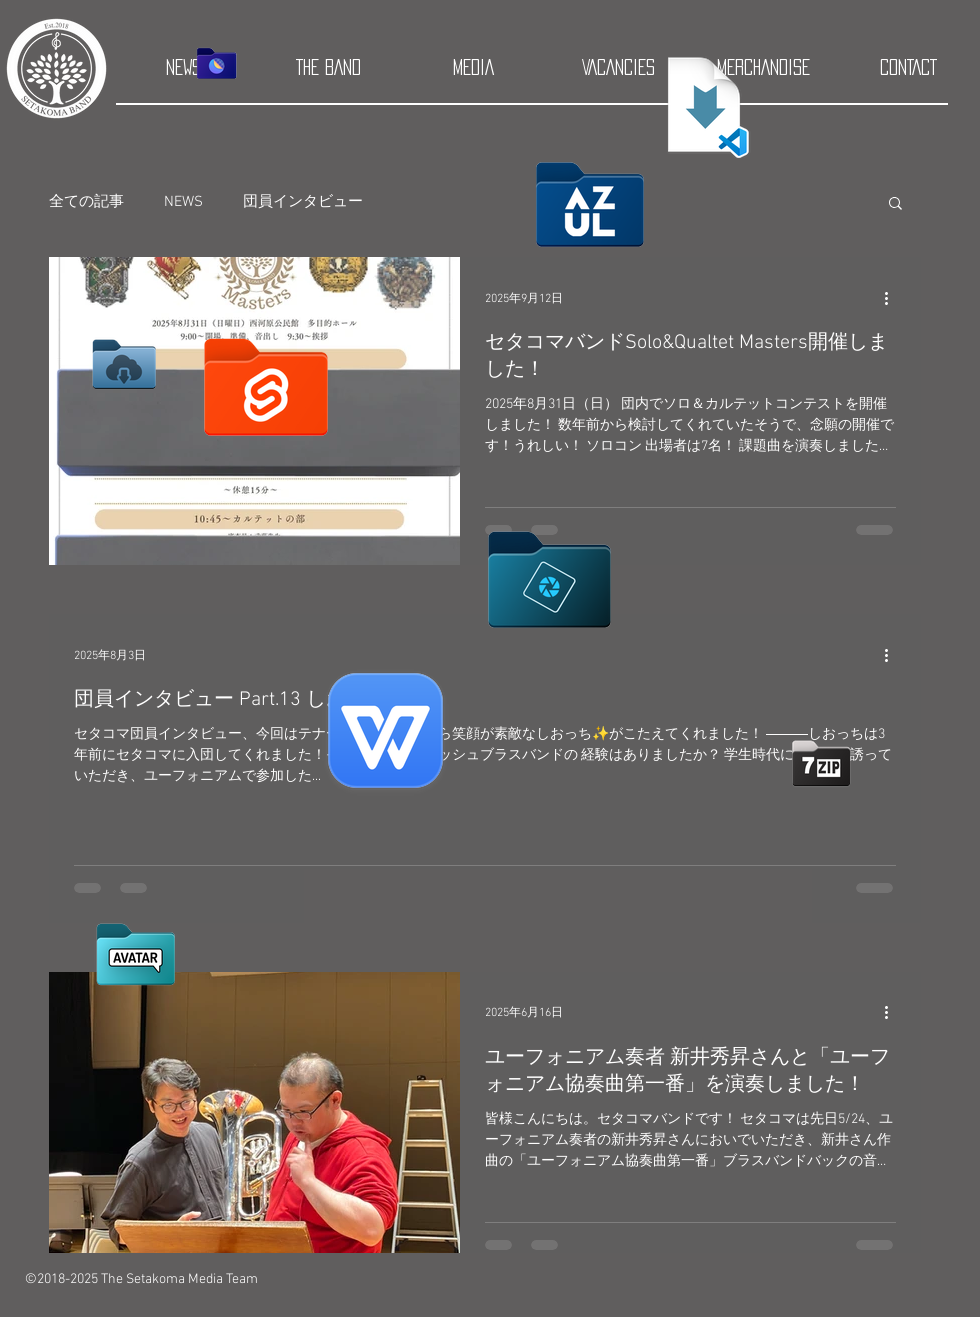 The image size is (980, 1317). Describe the element at coordinates (704, 107) in the screenshot. I see `open or preview a markdown file` at that location.